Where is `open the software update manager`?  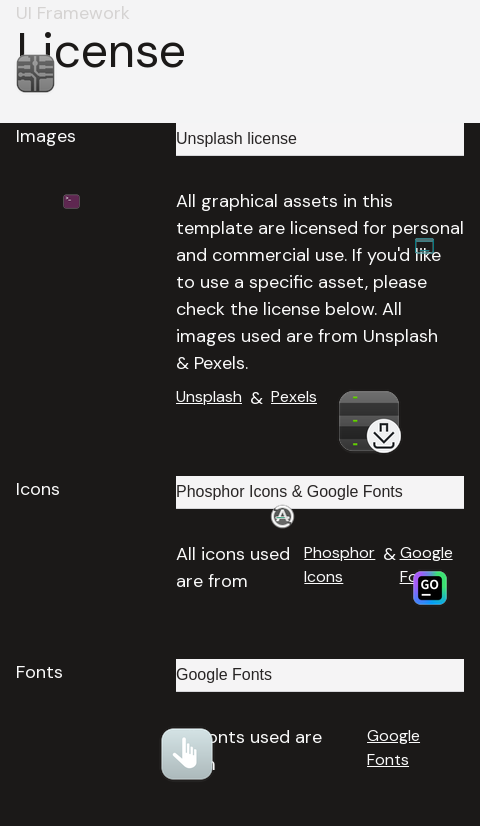 open the software update manager is located at coordinates (282, 516).